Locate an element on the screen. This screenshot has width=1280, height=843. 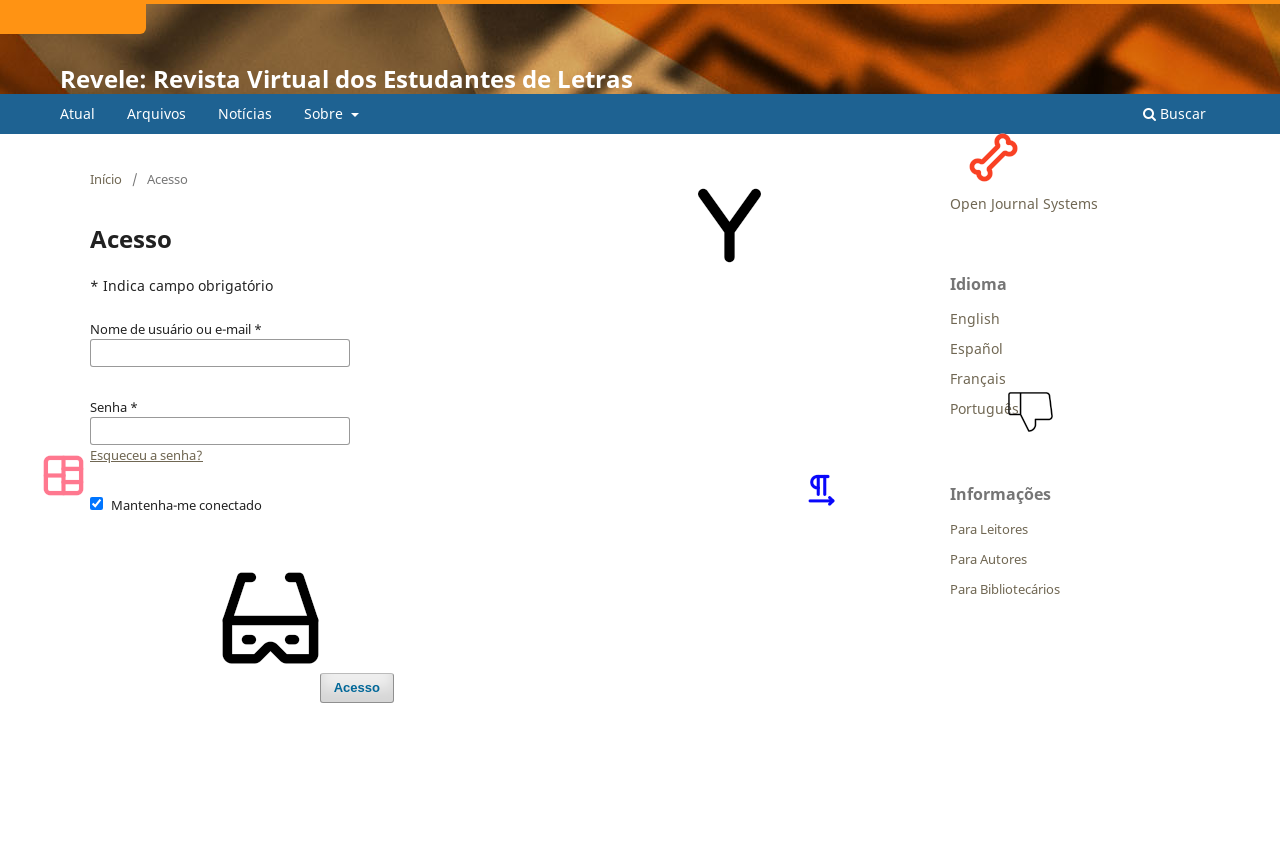
represents the letter Y in text or labeling is located at coordinates (729, 225).